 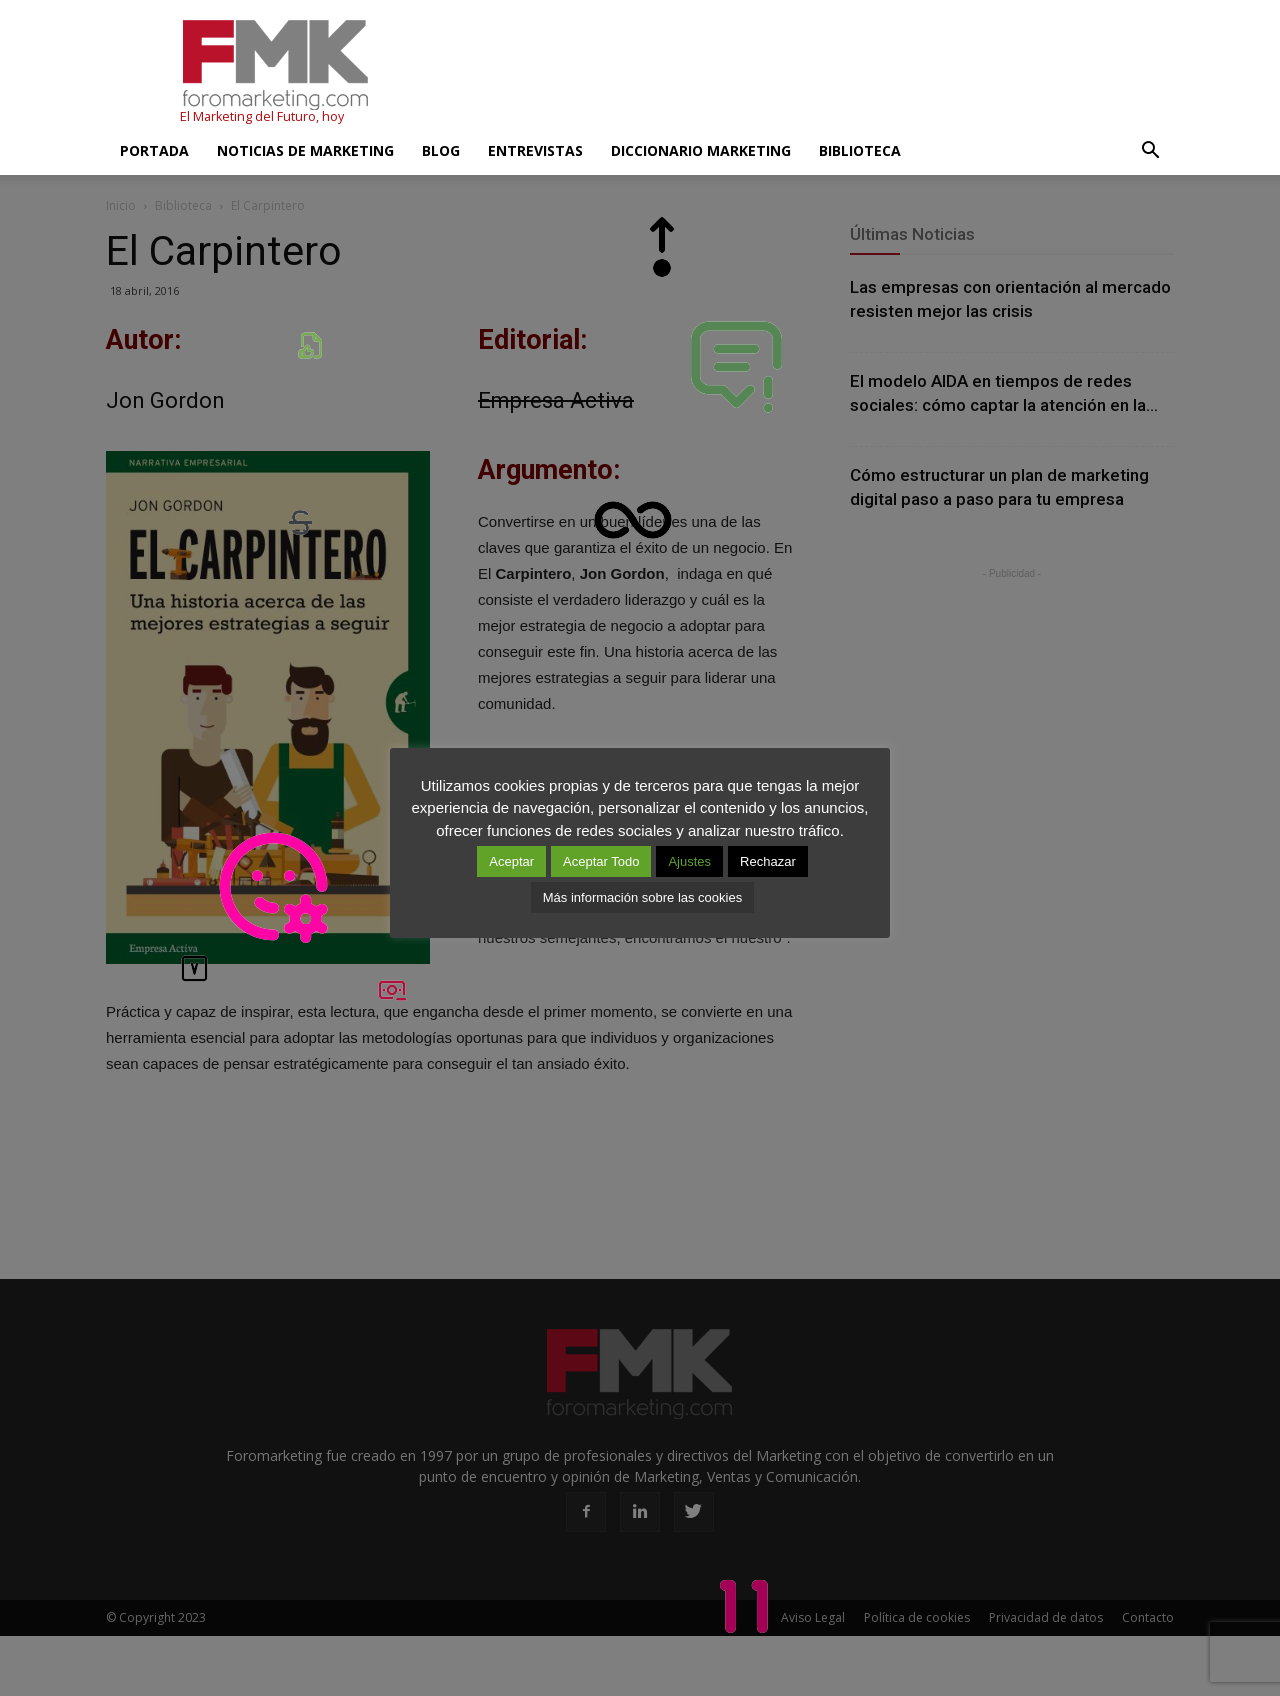 I want to click on enable infinite scroll or looping, so click(x=633, y=520).